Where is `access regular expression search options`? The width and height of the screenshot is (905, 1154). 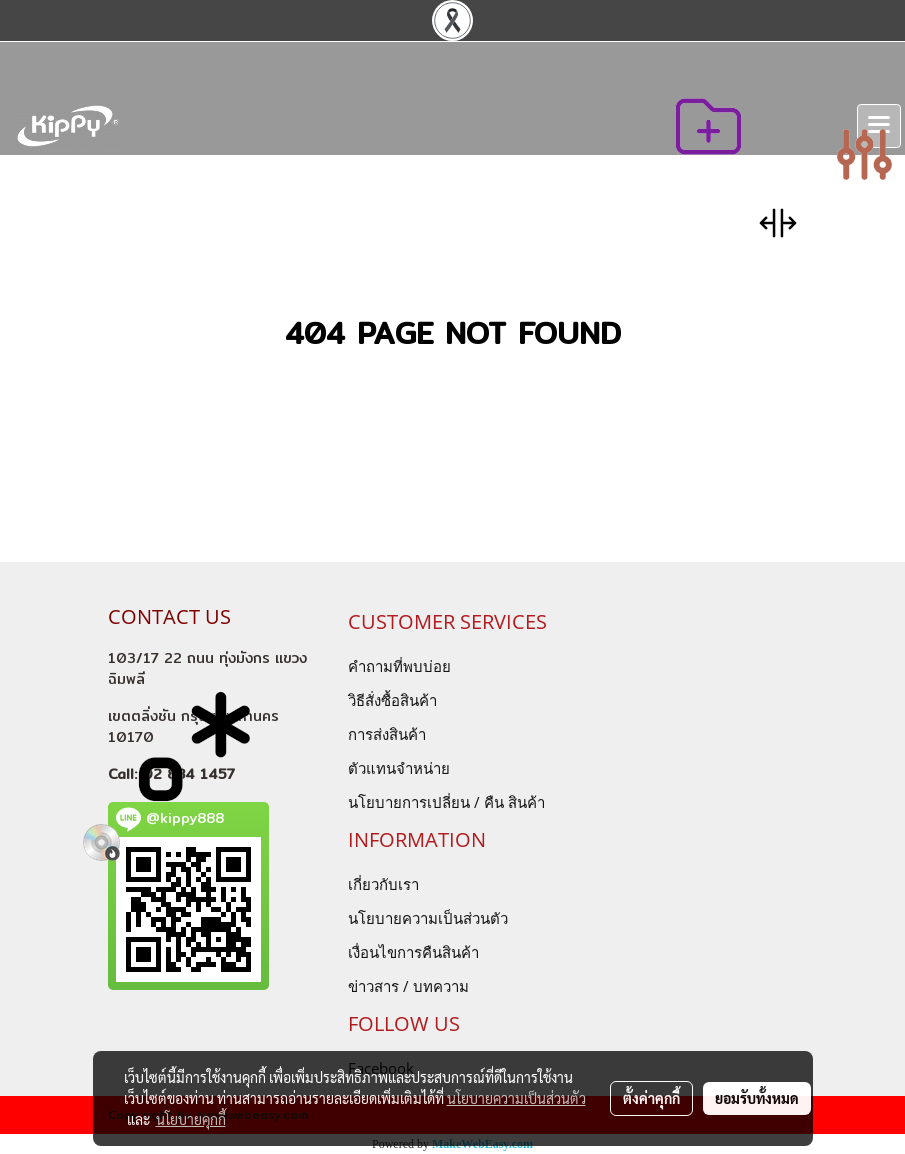 access regular expression search options is located at coordinates (193, 746).